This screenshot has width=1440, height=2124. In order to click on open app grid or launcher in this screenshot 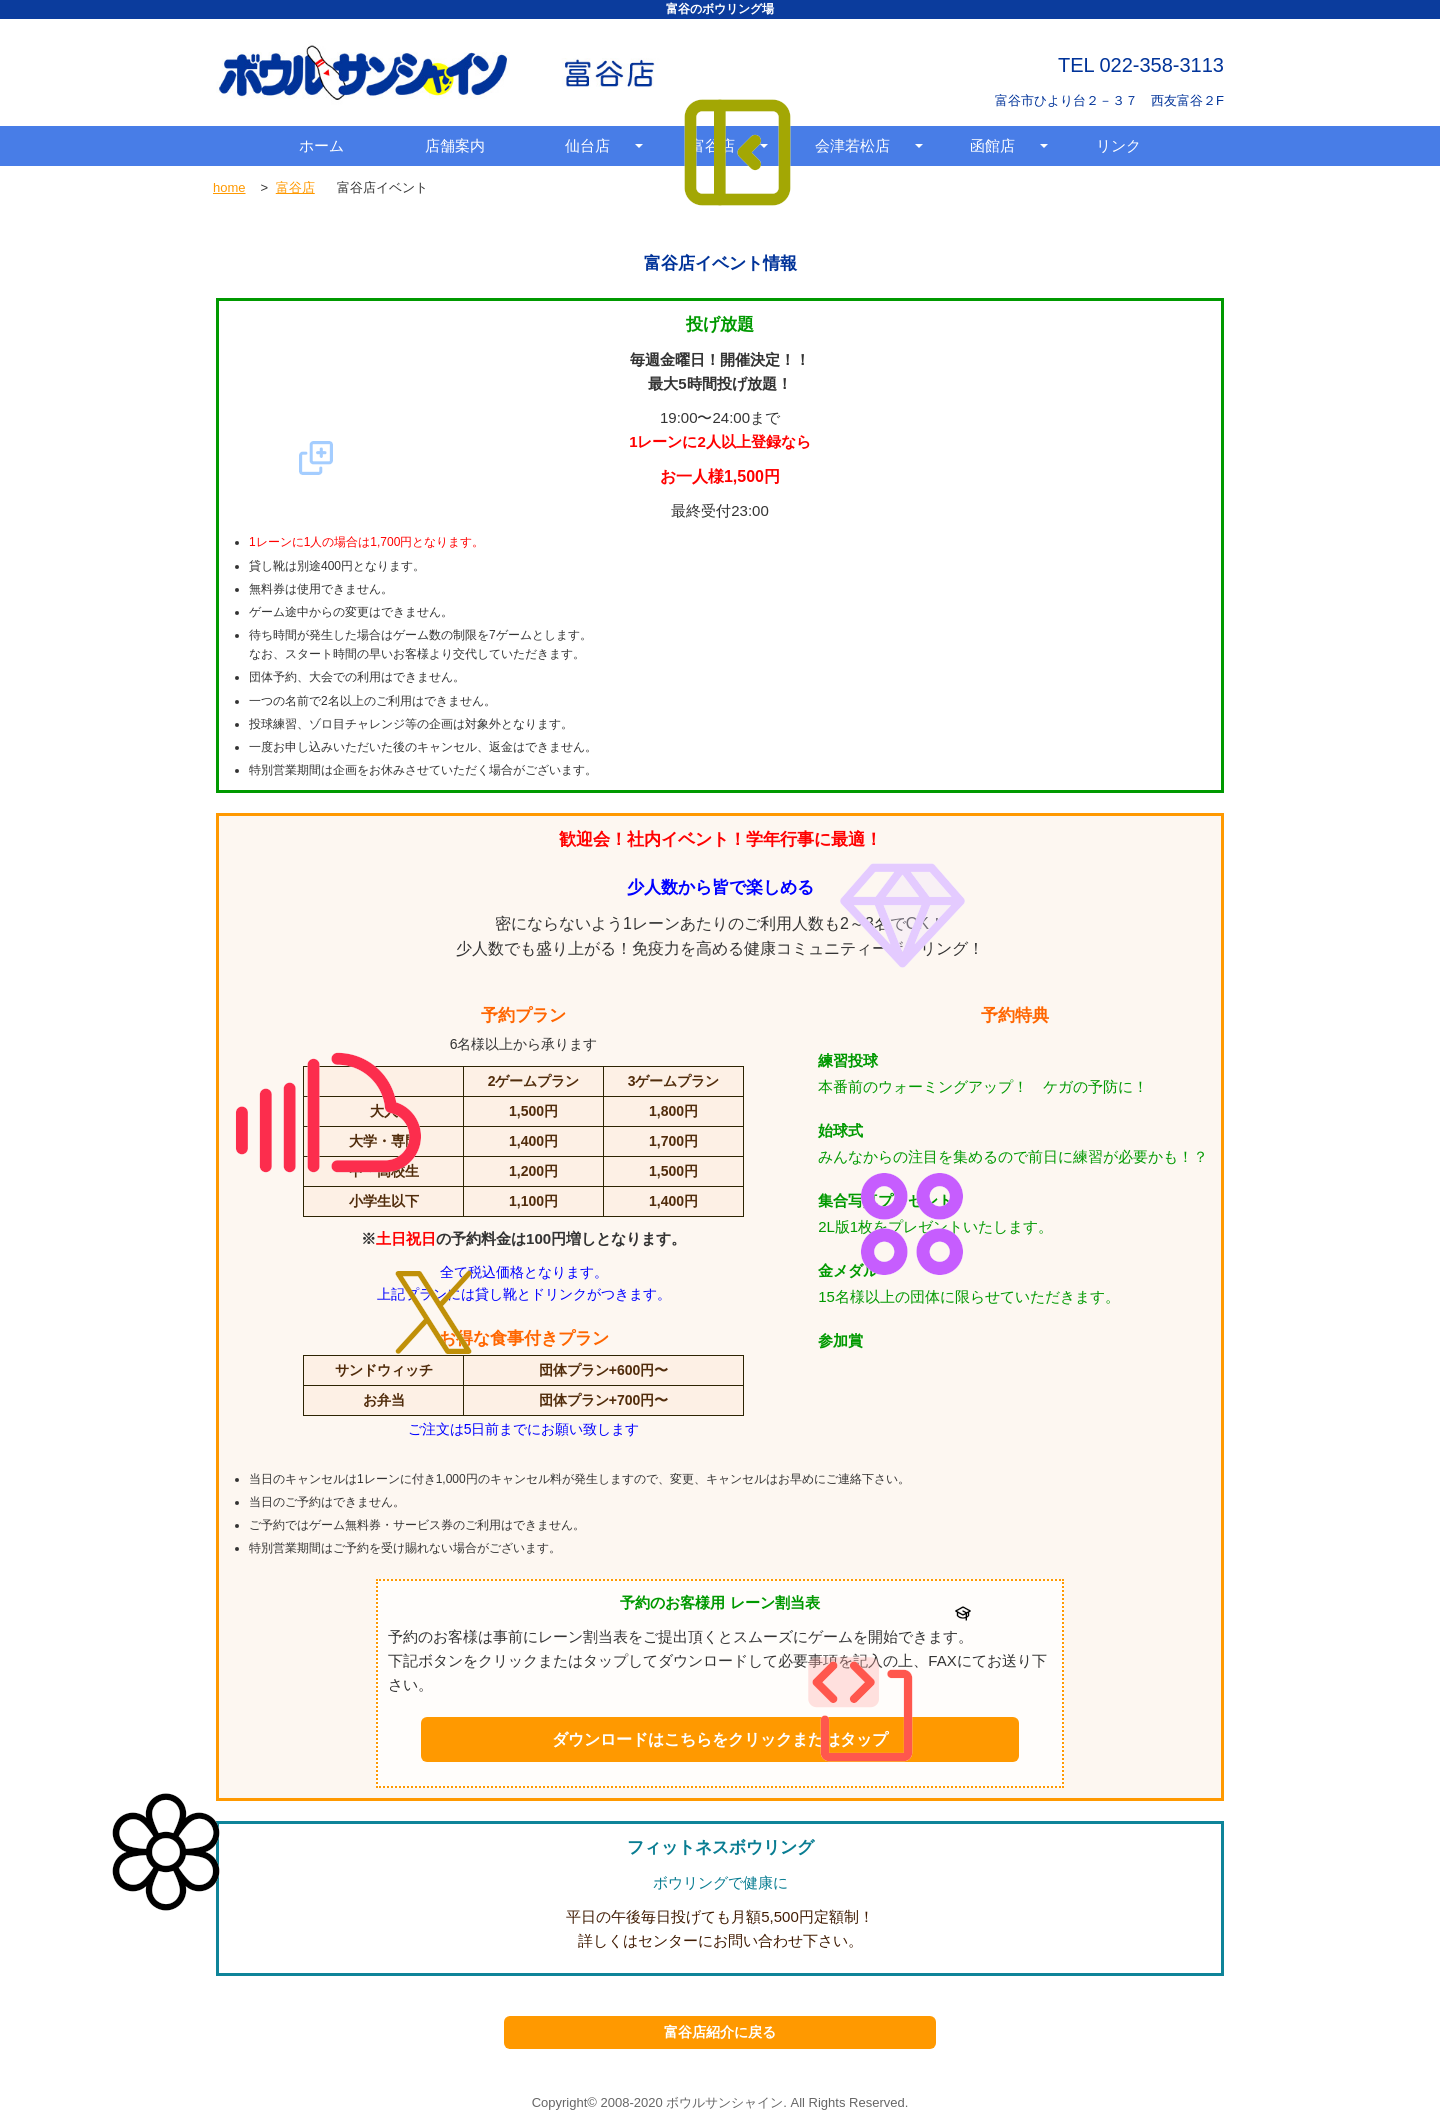, I will do `click(912, 1224)`.